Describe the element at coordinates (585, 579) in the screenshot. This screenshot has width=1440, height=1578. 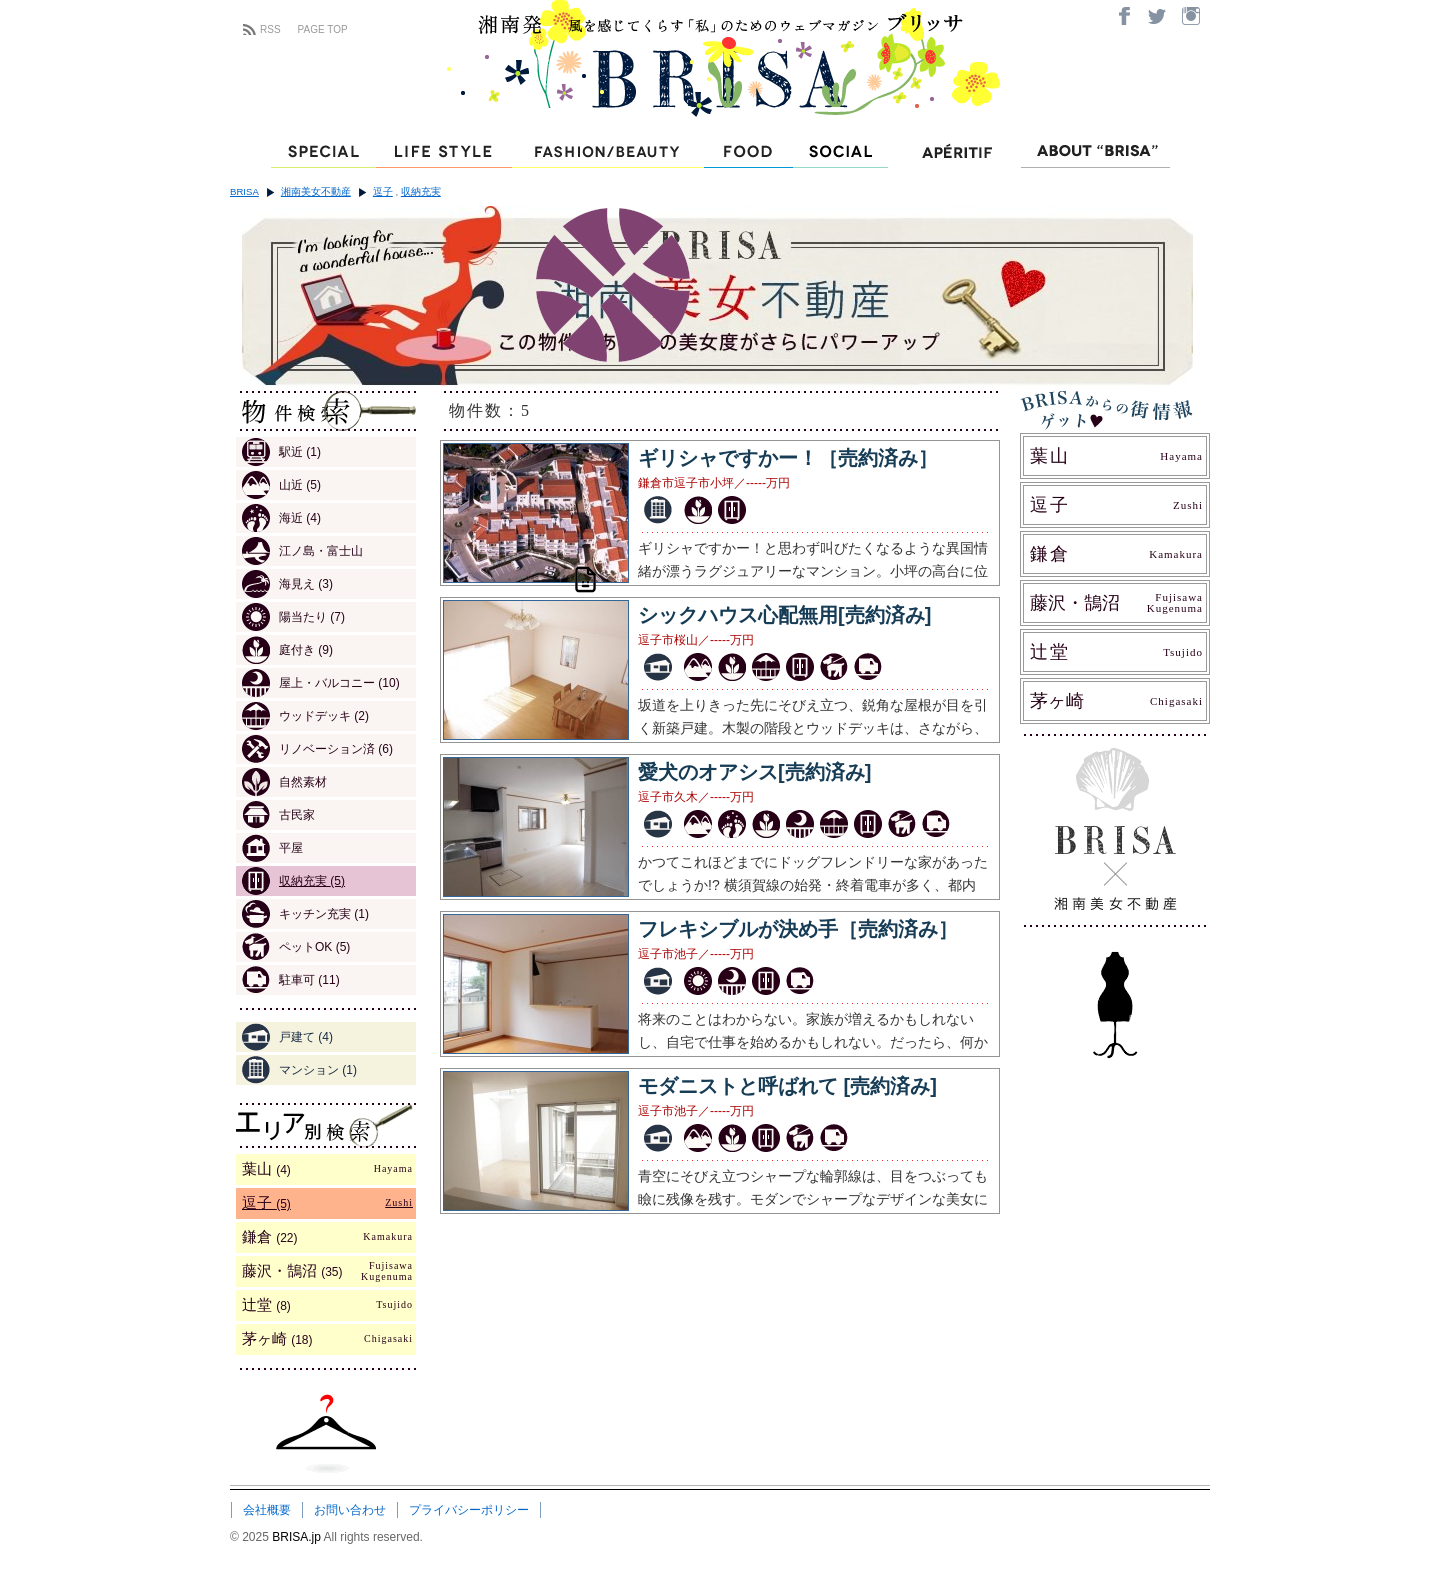
I see `document with neutral status or feedback` at that location.